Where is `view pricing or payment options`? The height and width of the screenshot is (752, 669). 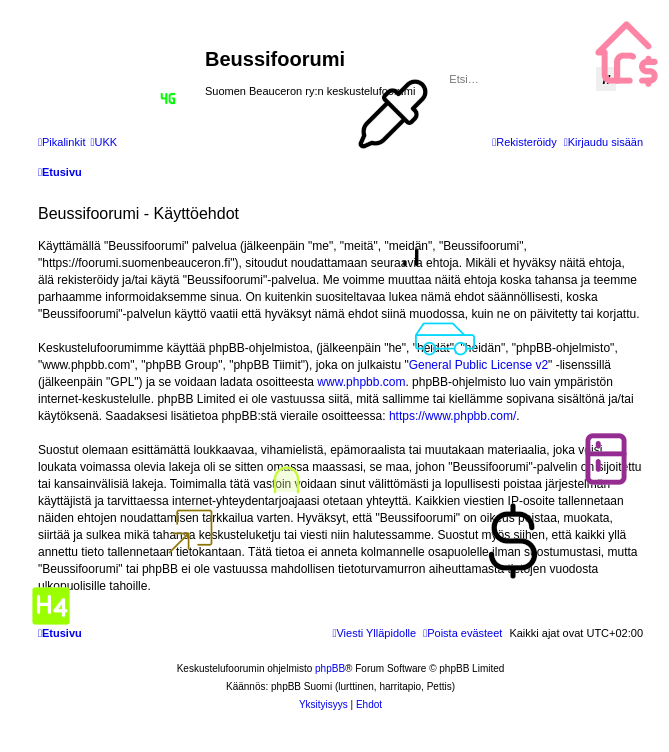 view pricing or payment options is located at coordinates (513, 541).